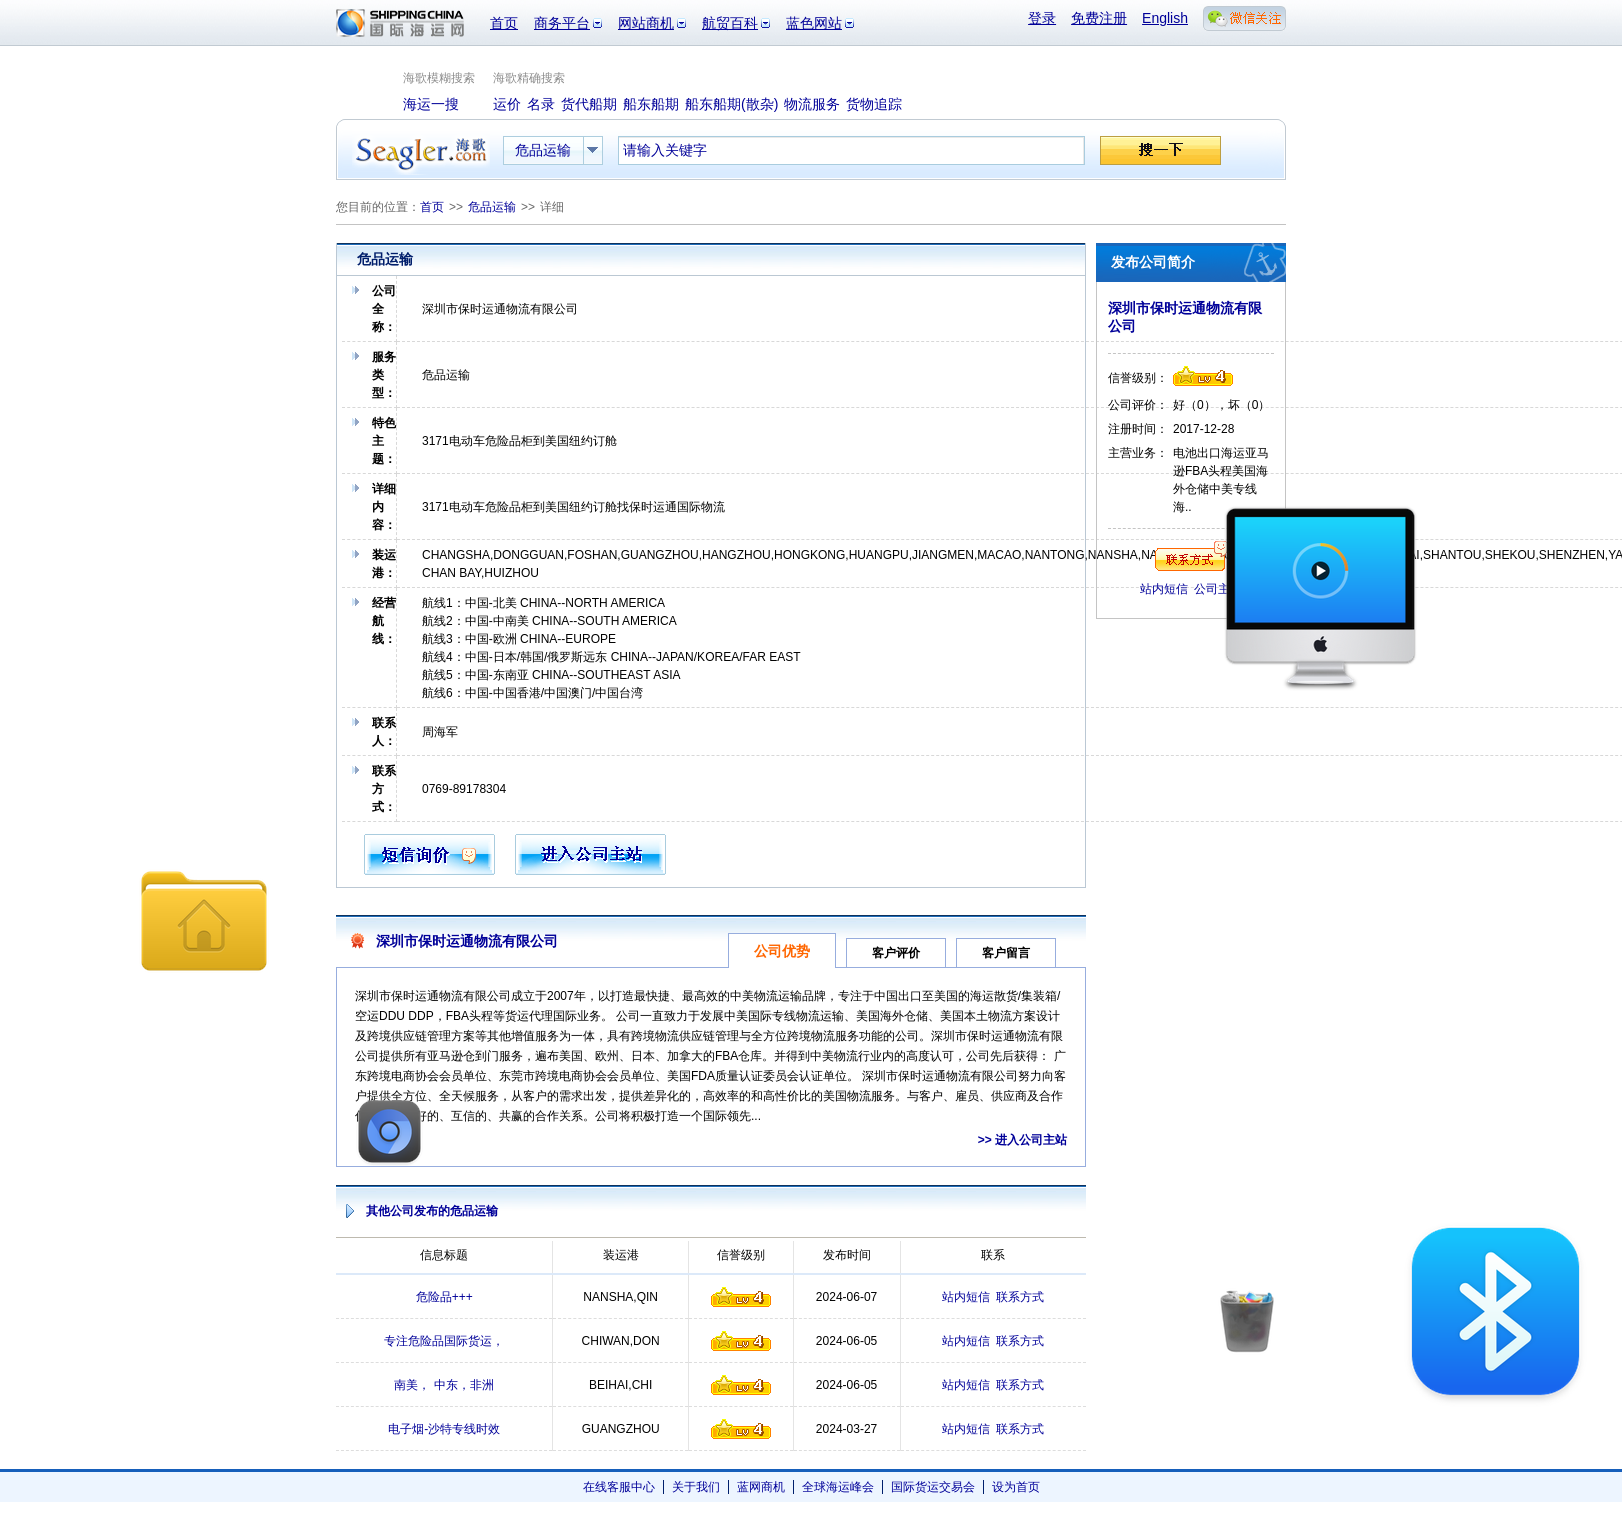  I want to click on trash bin with items ready to be emptied, so click(1247, 1322).